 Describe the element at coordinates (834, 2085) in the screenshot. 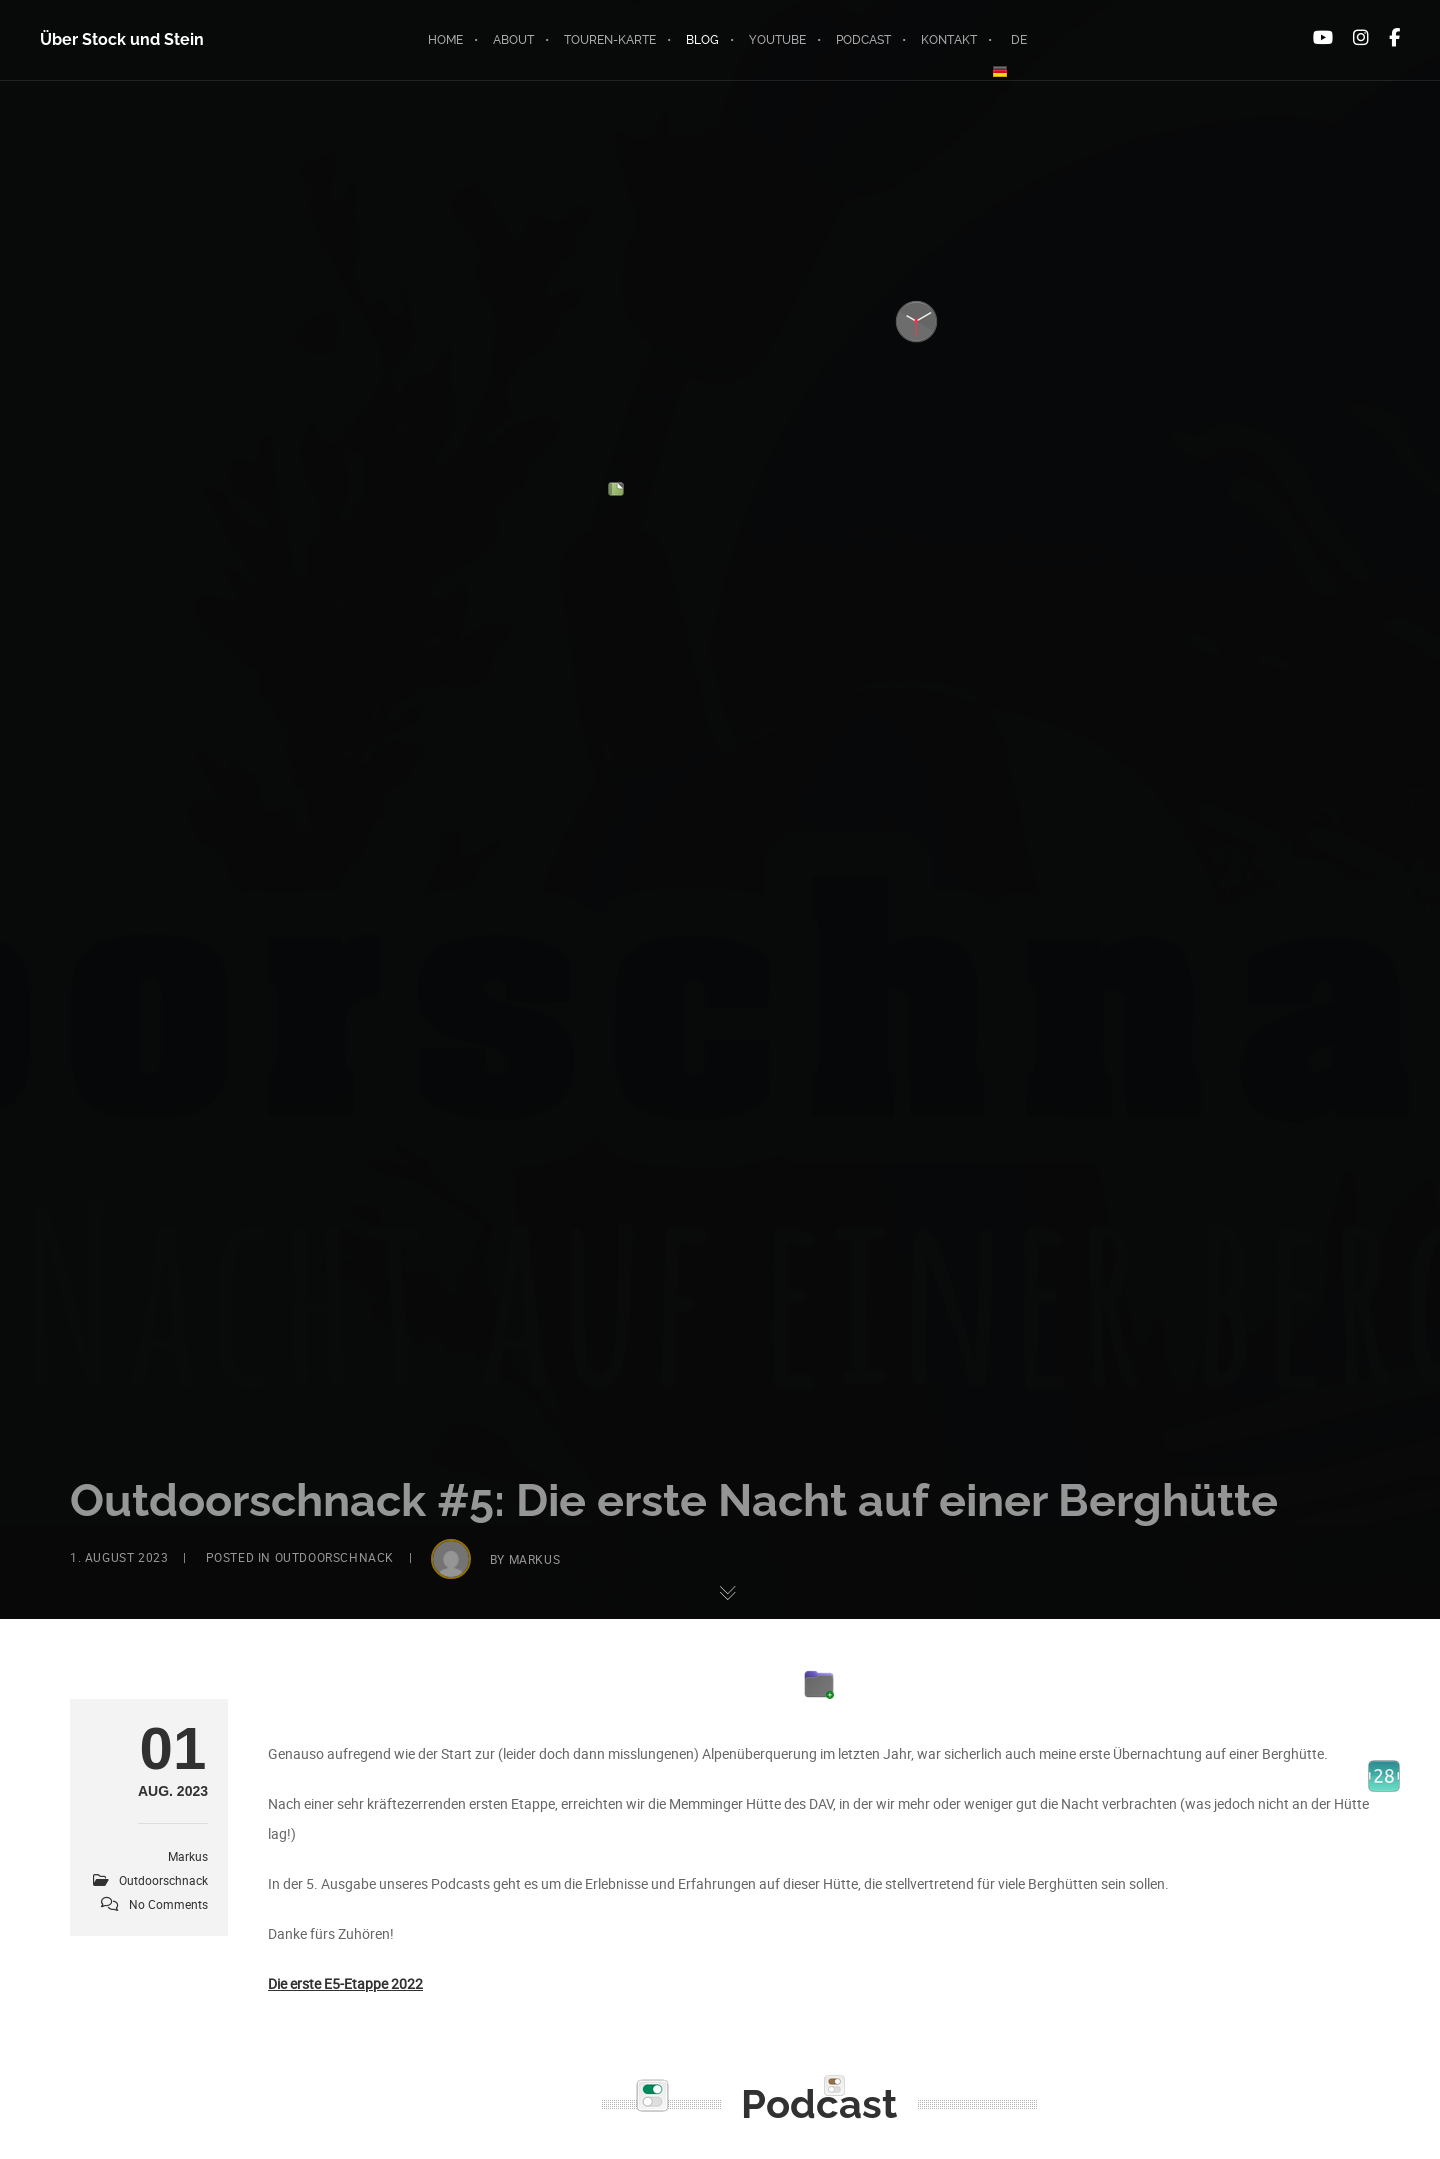

I see `open gnome tweaks to customize system settings` at that location.